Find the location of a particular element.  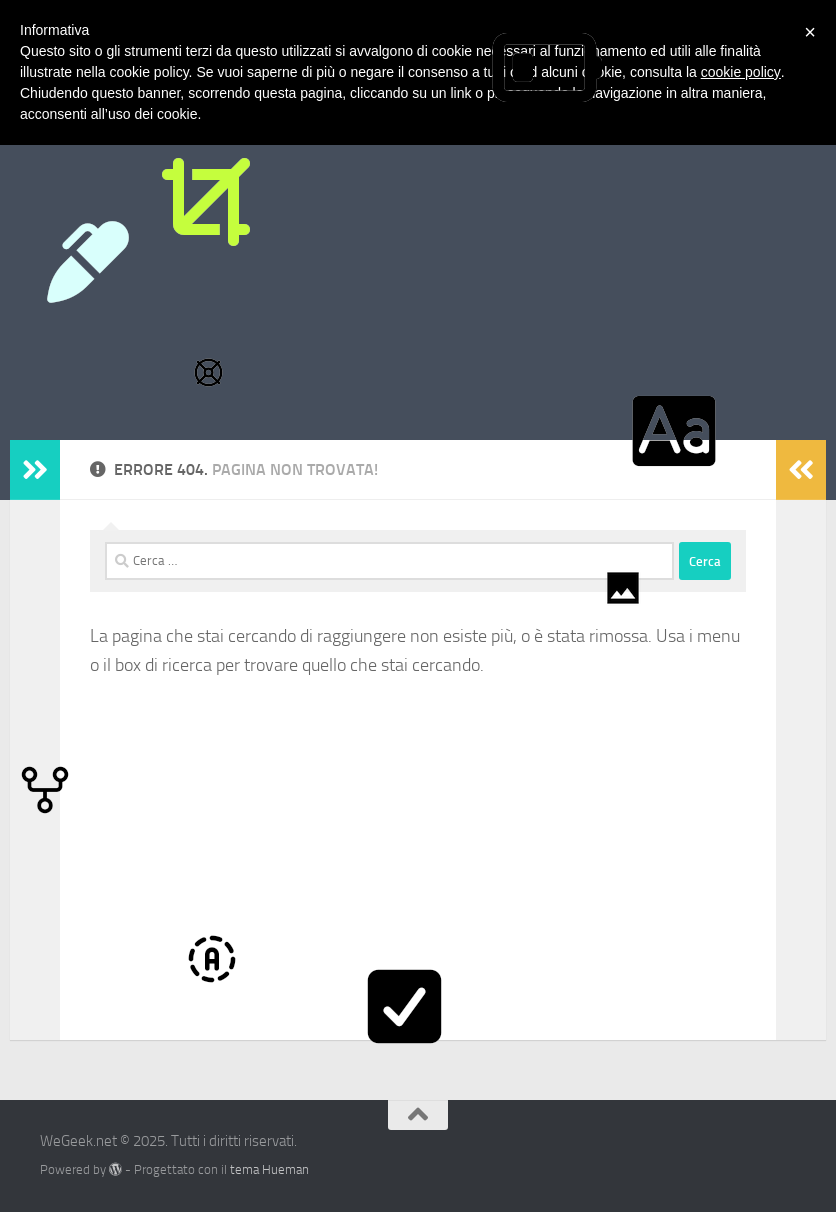

select the marker or highlighter tool is located at coordinates (88, 262).